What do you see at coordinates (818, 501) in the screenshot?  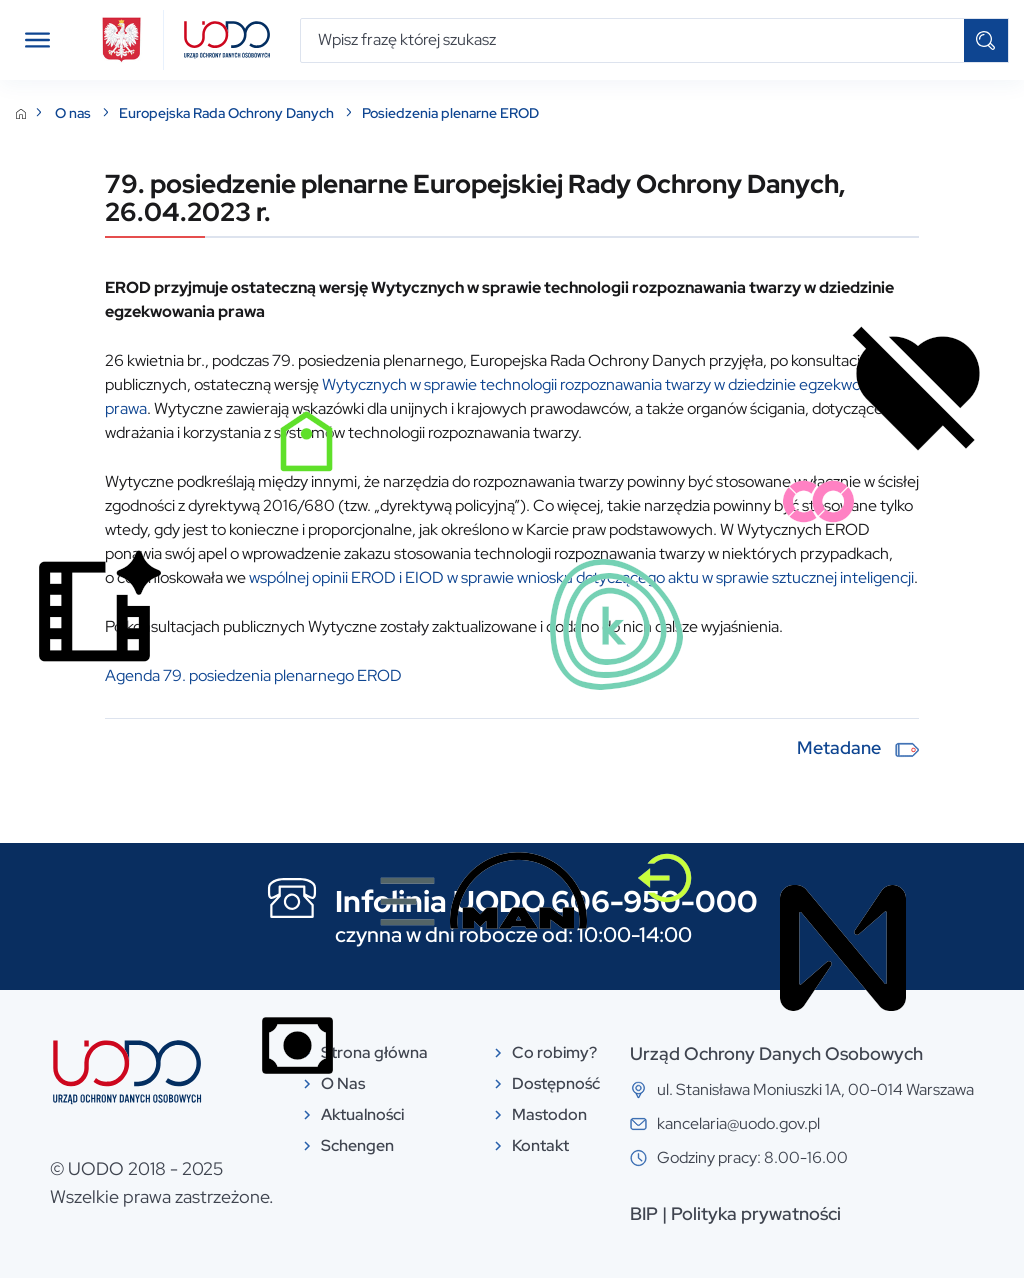 I see `open google colab` at bounding box center [818, 501].